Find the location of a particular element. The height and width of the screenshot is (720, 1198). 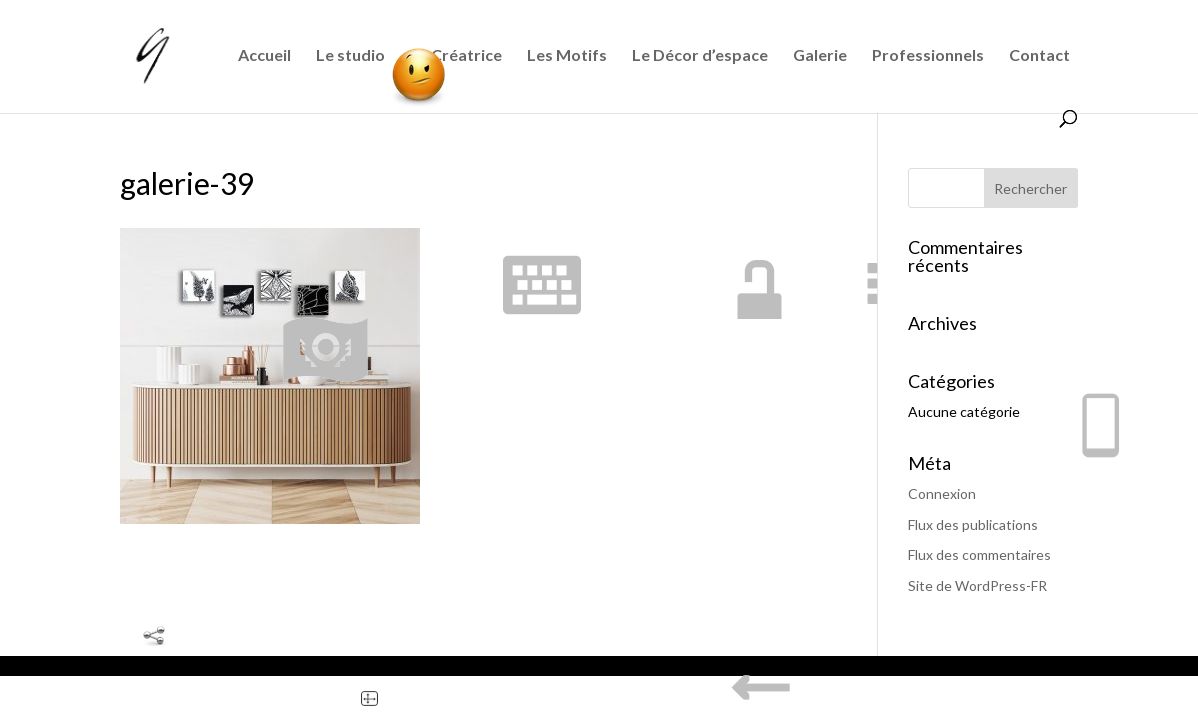

indicates a connected iPod touch device is located at coordinates (1100, 425).